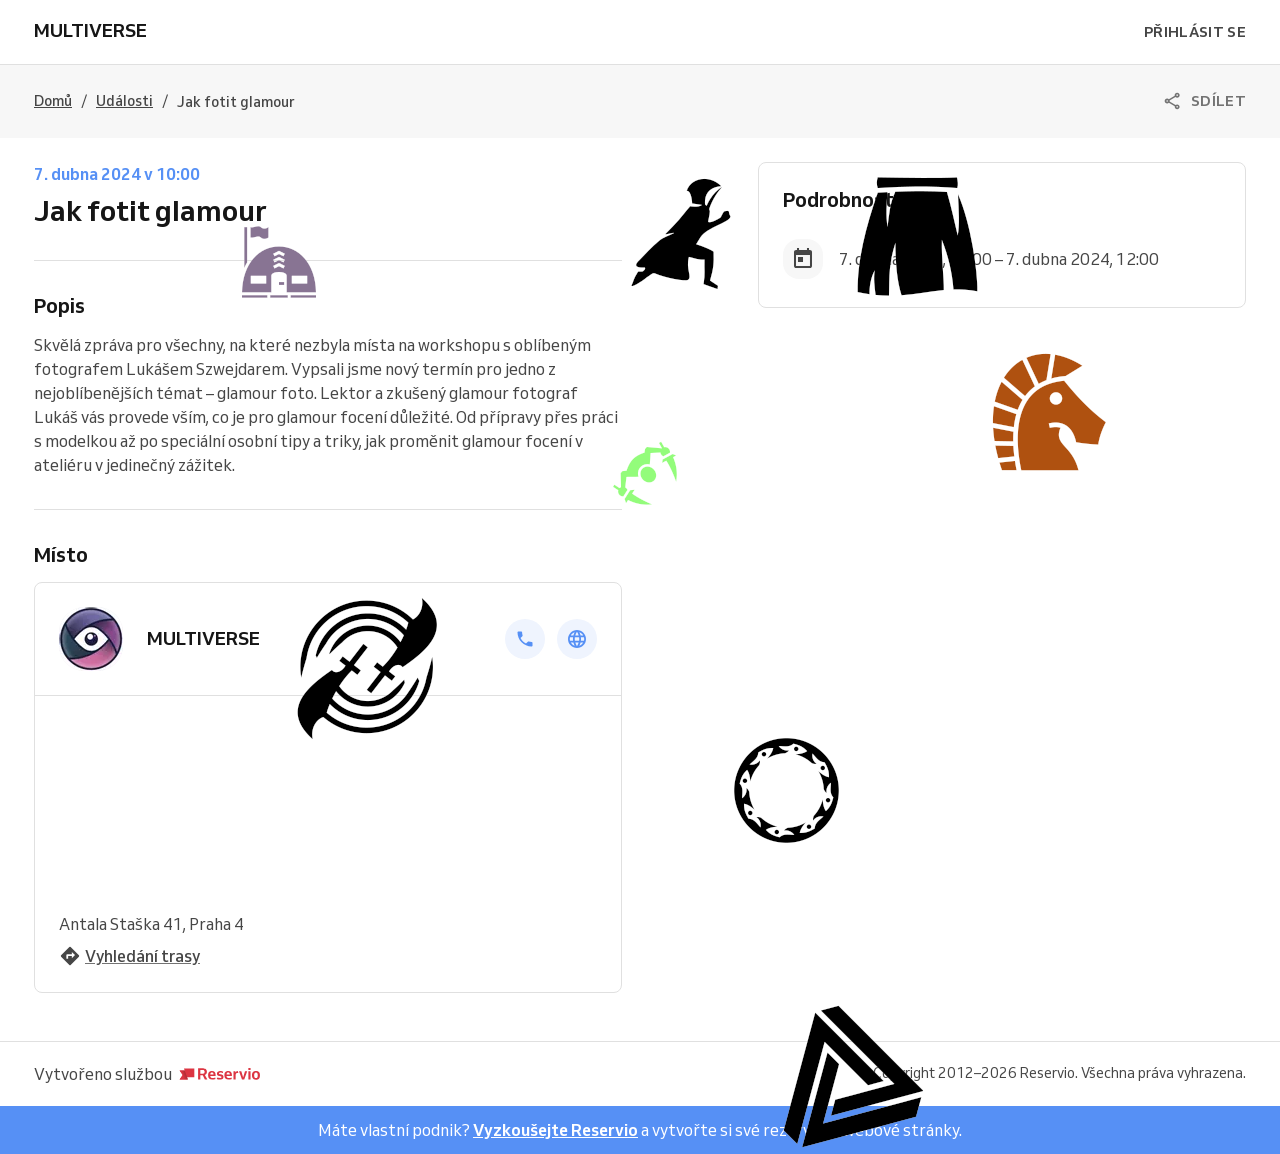 This screenshot has width=1280, height=1154. Describe the element at coordinates (852, 1076) in the screenshot. I see `indicates an impossible object or paradox concept` at that location.